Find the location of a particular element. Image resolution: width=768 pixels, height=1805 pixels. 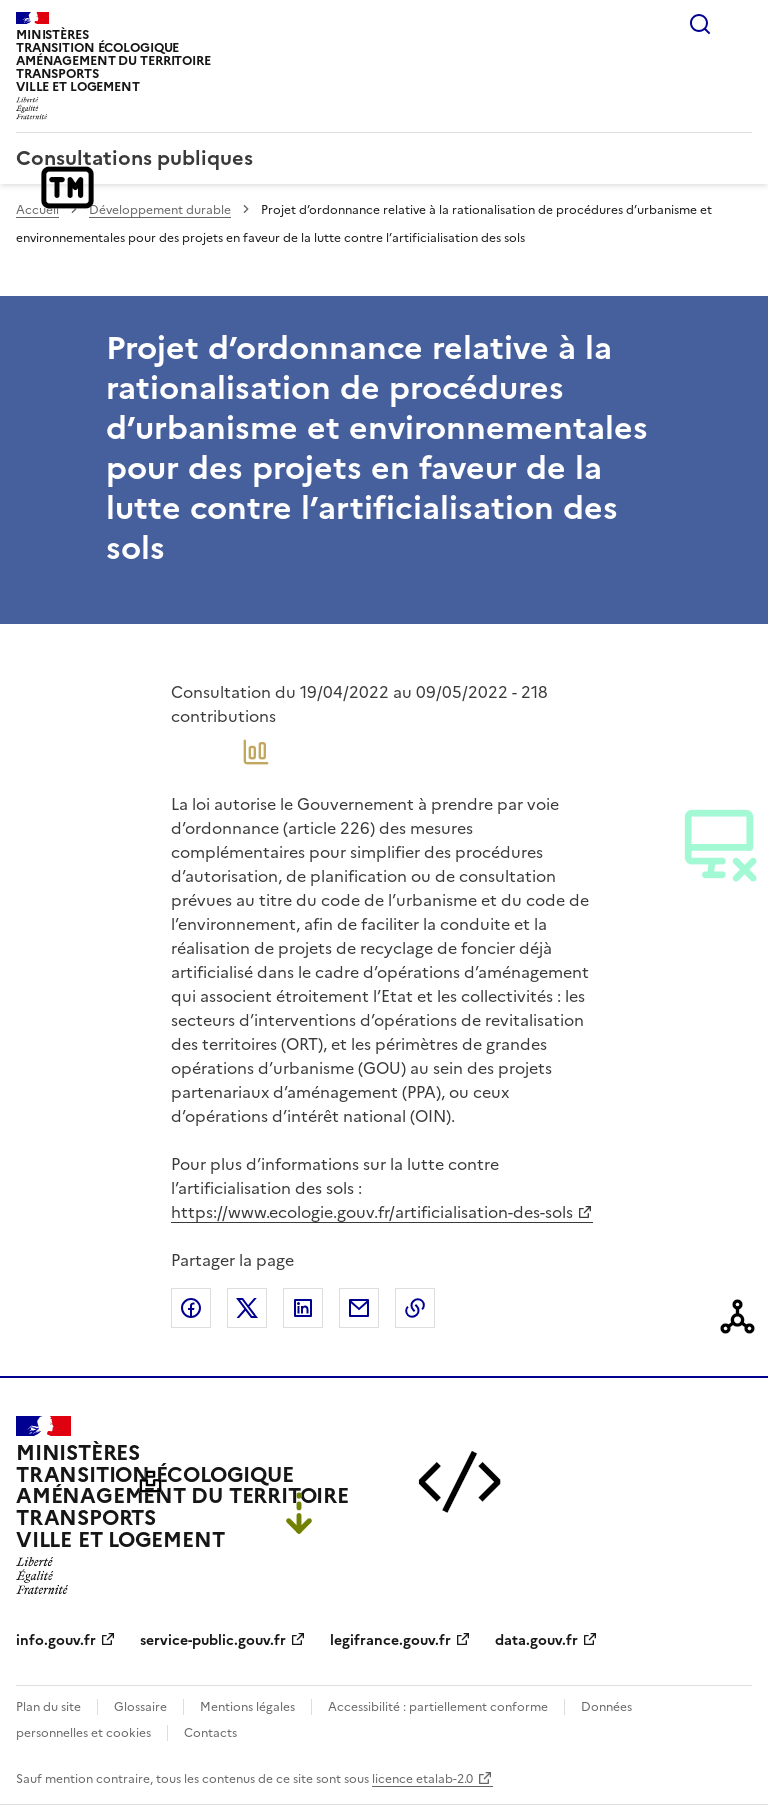

view analytics or statistics dashboard is located at coordinates (256, 752).